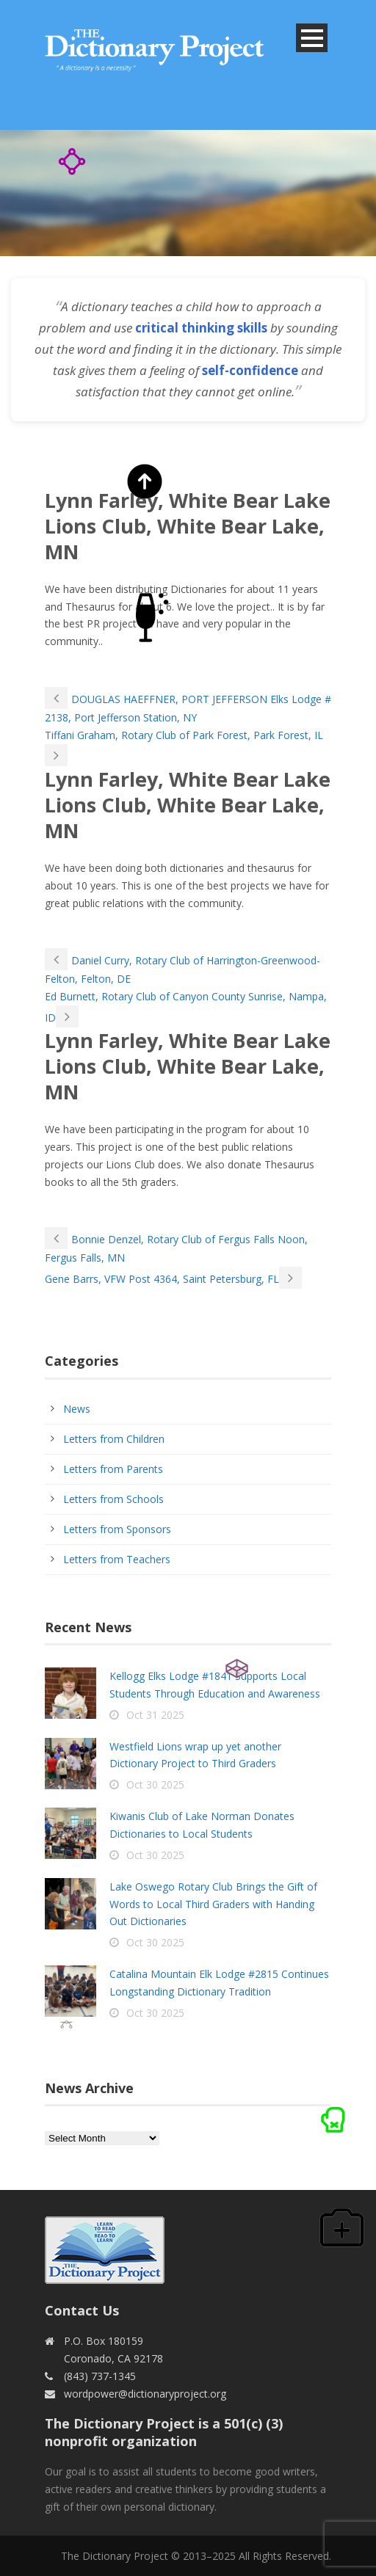  What do you see at coordinates (147, 617) in the screenshot?
I see `celebrate a completed milestone or achievement` at bounding box center [147, 617].